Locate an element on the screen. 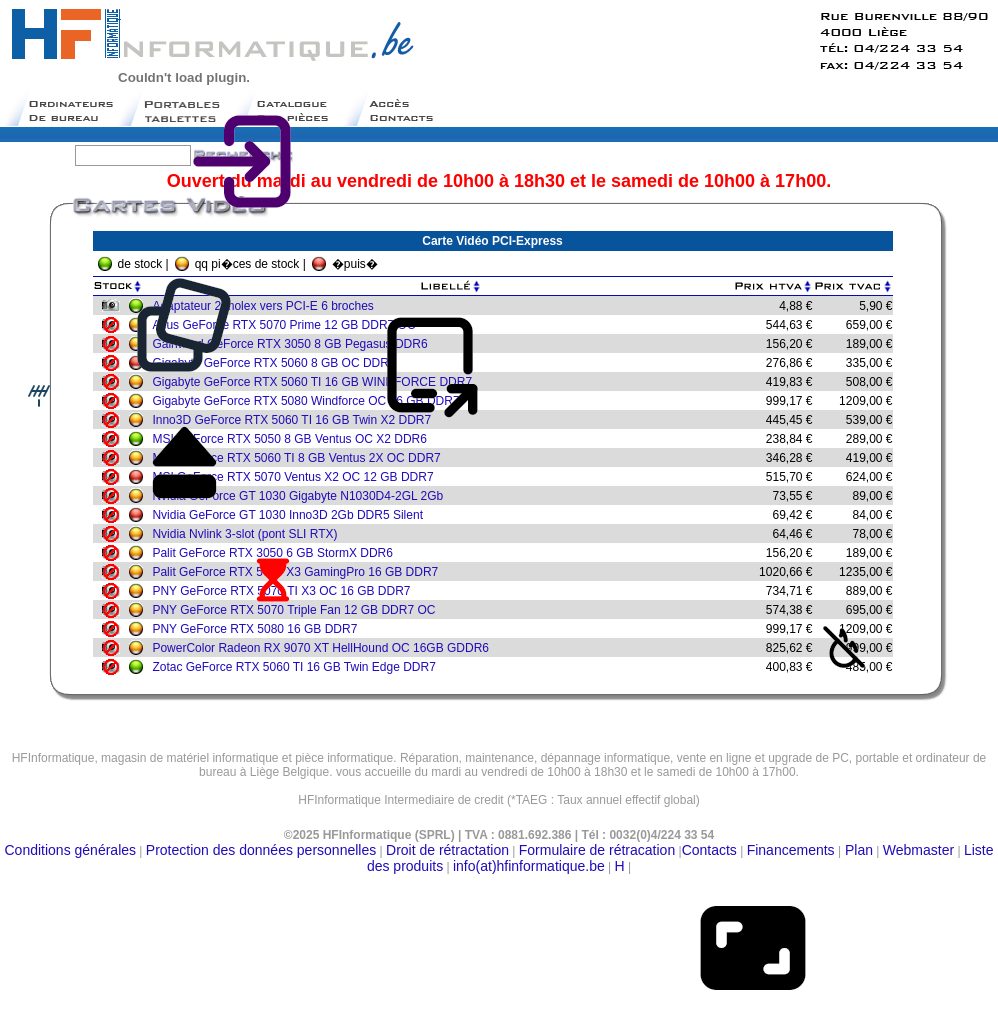  swipe to switch between cards or items is located at coordinates (184, 325).